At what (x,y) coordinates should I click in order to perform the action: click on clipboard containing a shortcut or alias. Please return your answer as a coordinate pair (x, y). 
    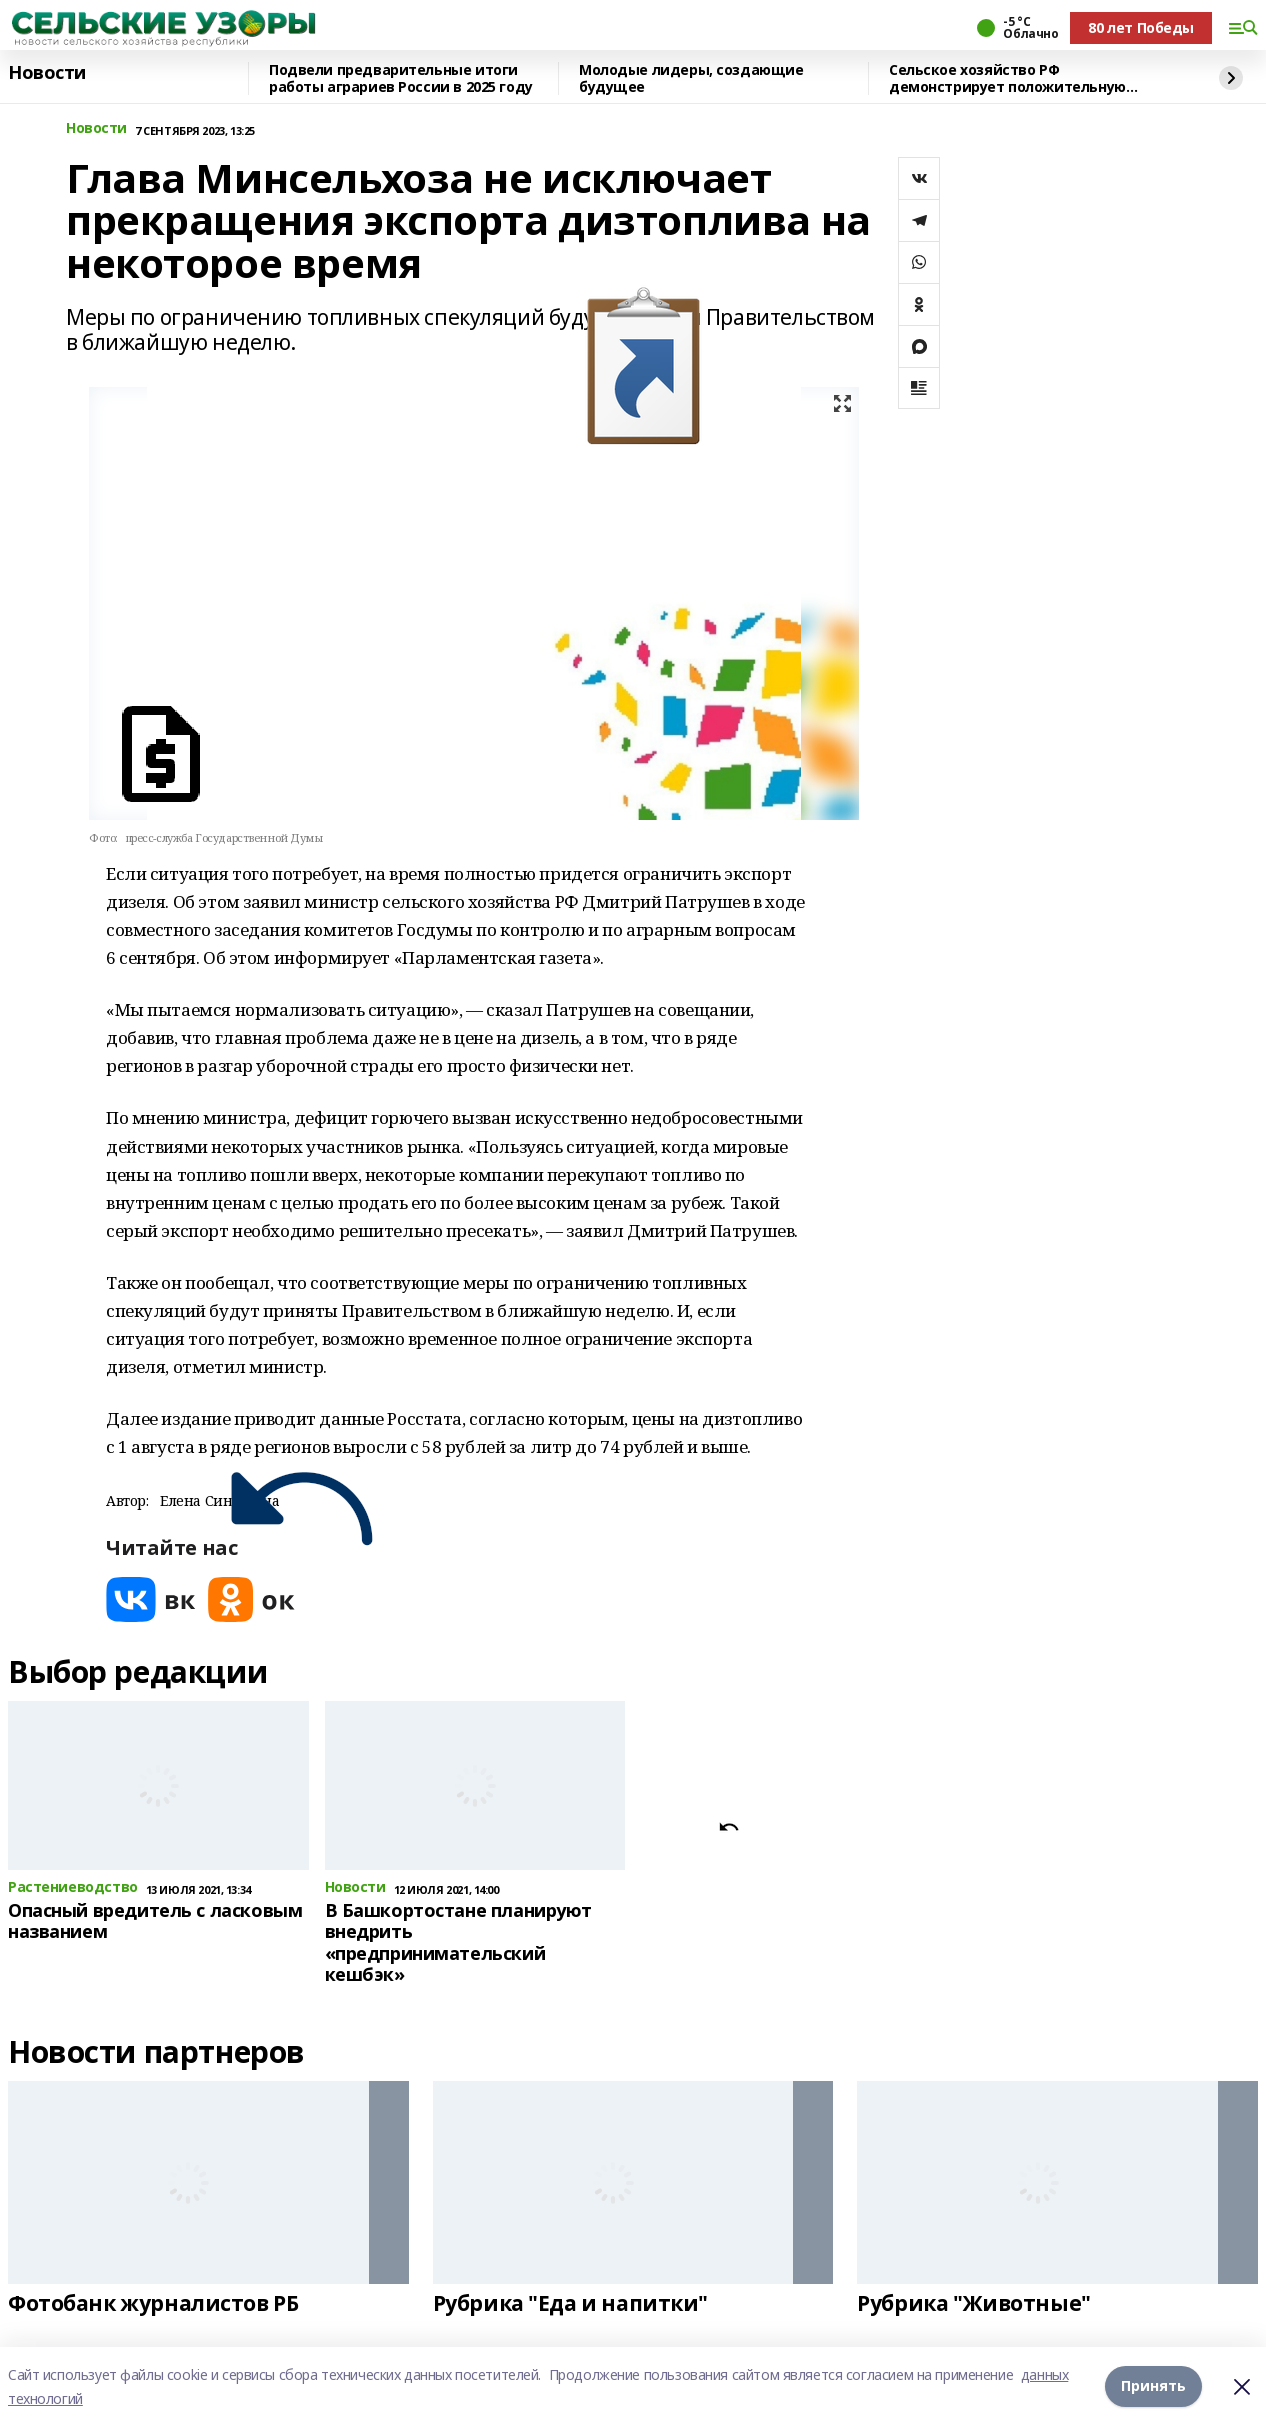
    Looking at the image, I should click on (643, 366).